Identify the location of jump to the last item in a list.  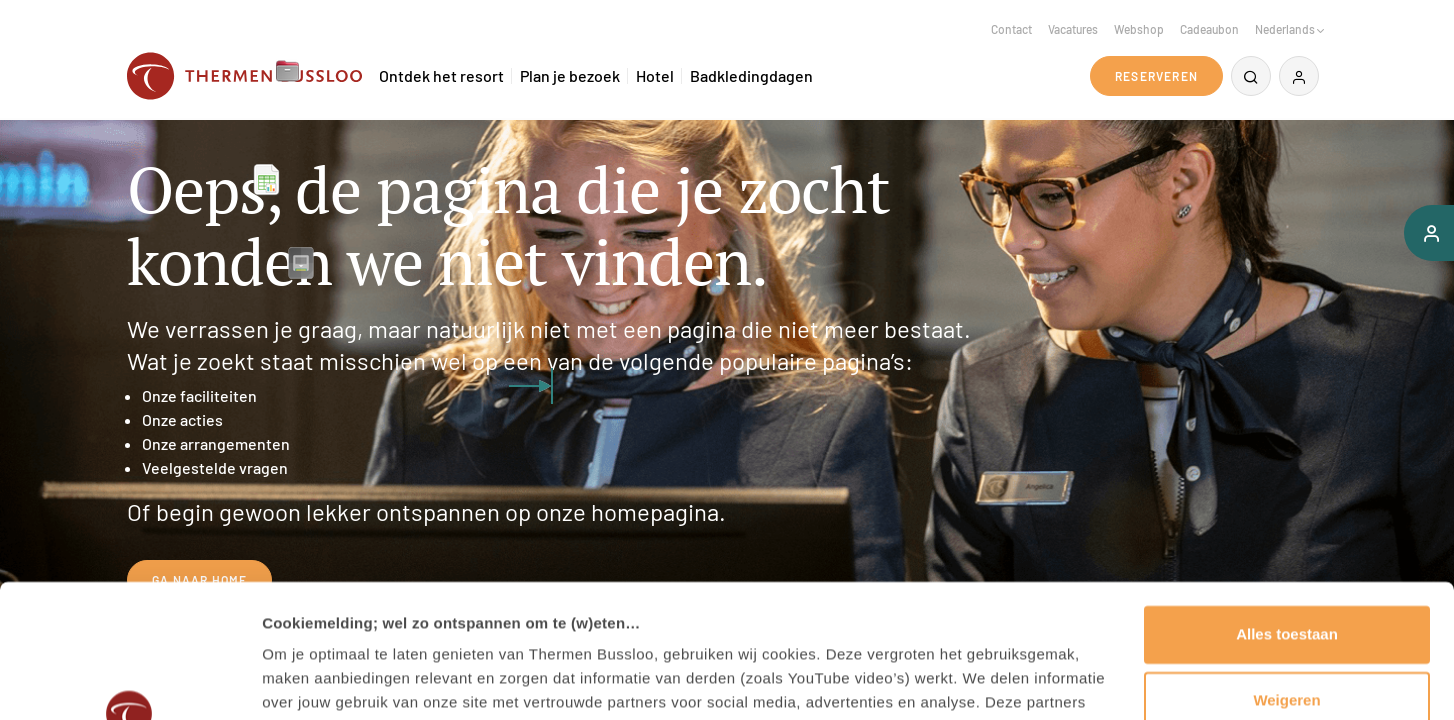
(531, 386).